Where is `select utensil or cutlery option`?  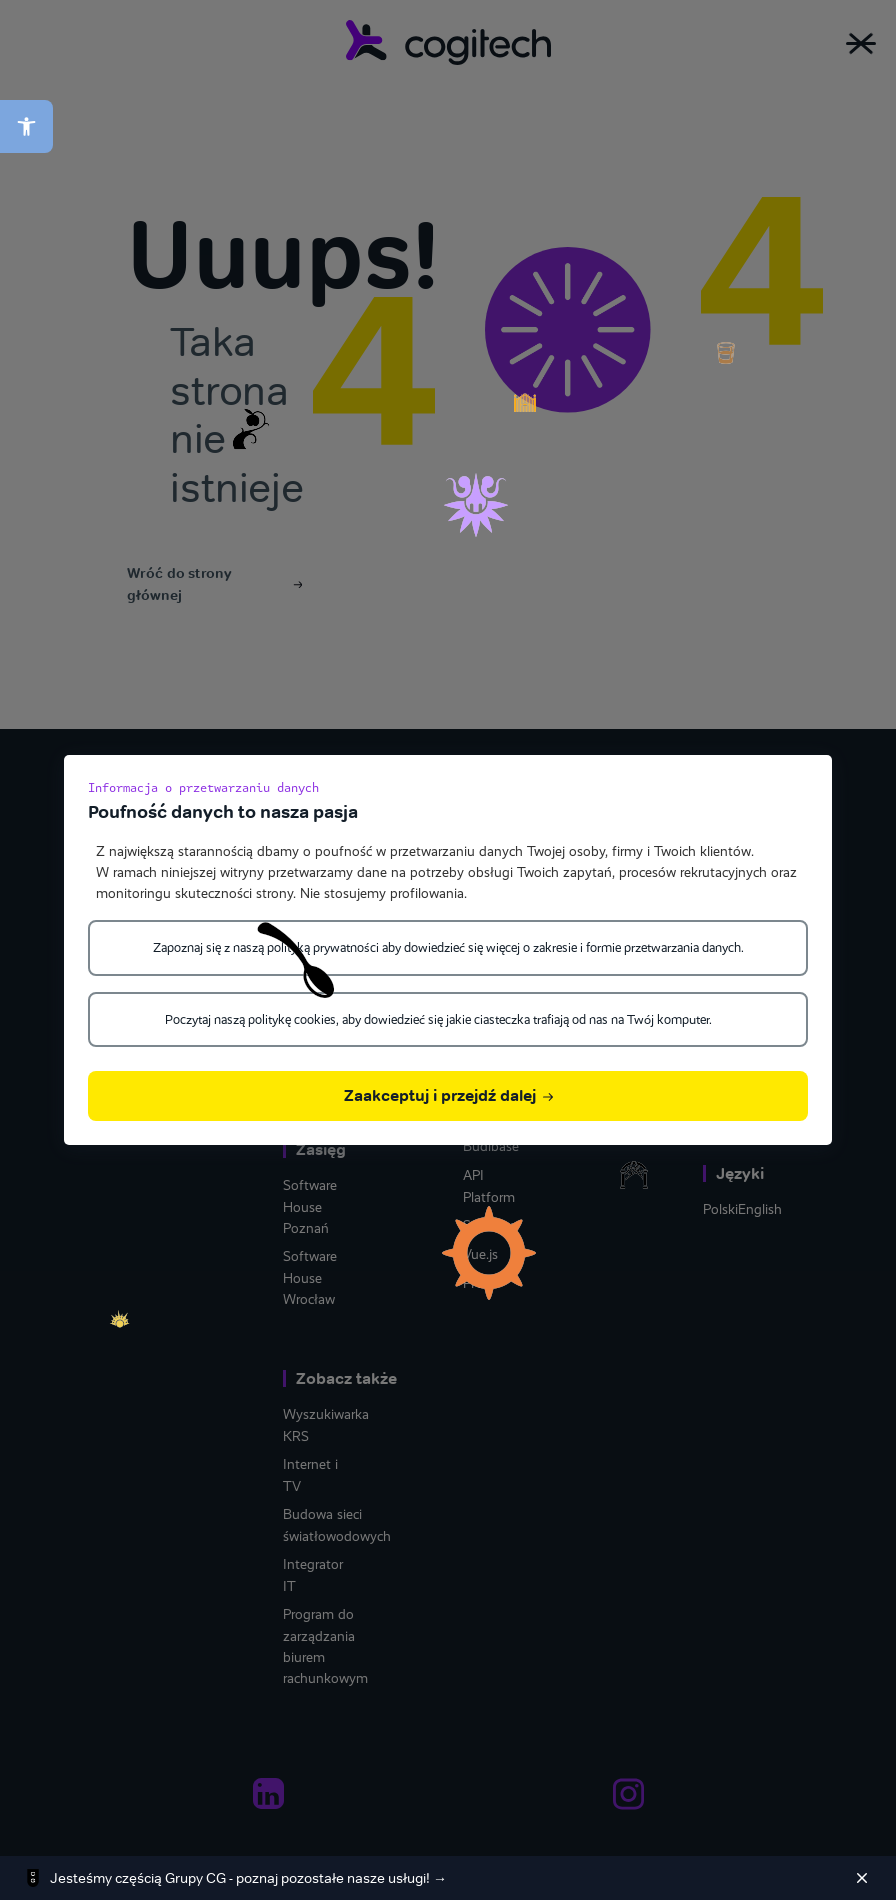 select utensil or cutlery option is located at coordinates (296, 960).